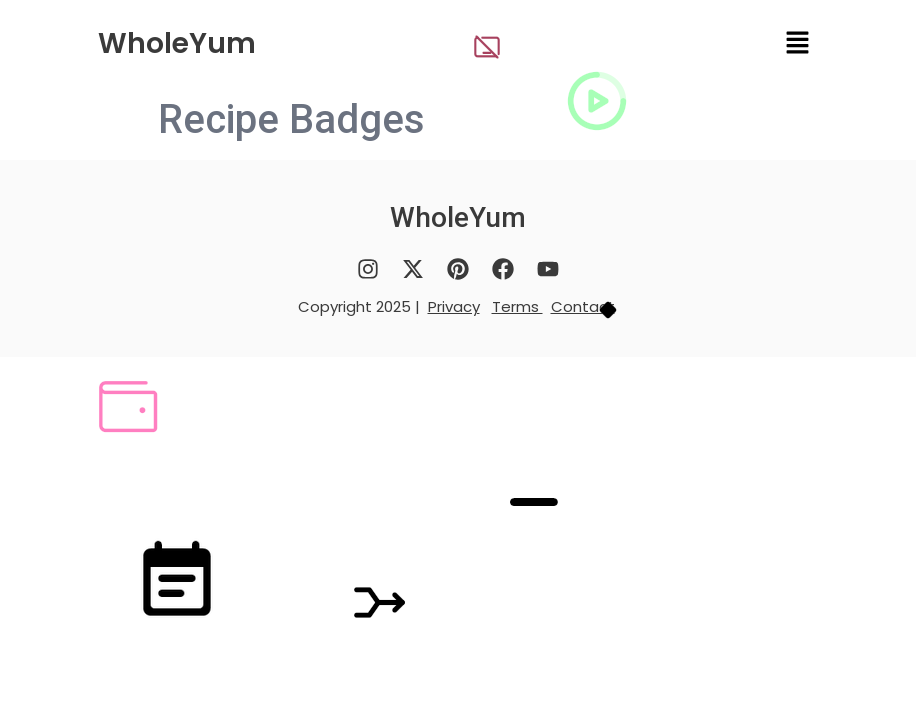  What do you see at coordinates (534, 470) in the screenshot?
I see `minimize the current window` at bounding box center [534, 470].